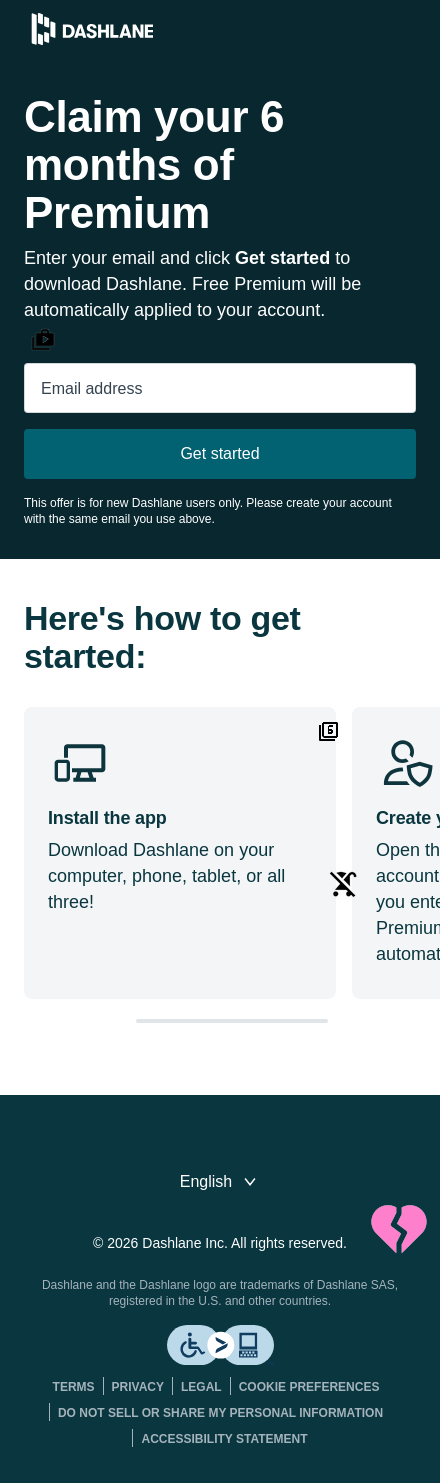 Image resolution: width=440 pixels, height=1483 pixels. What do you see at coordinates (43, 340) in the screenshot?
I see `access purchased video content` at bounding box center [43, 340].